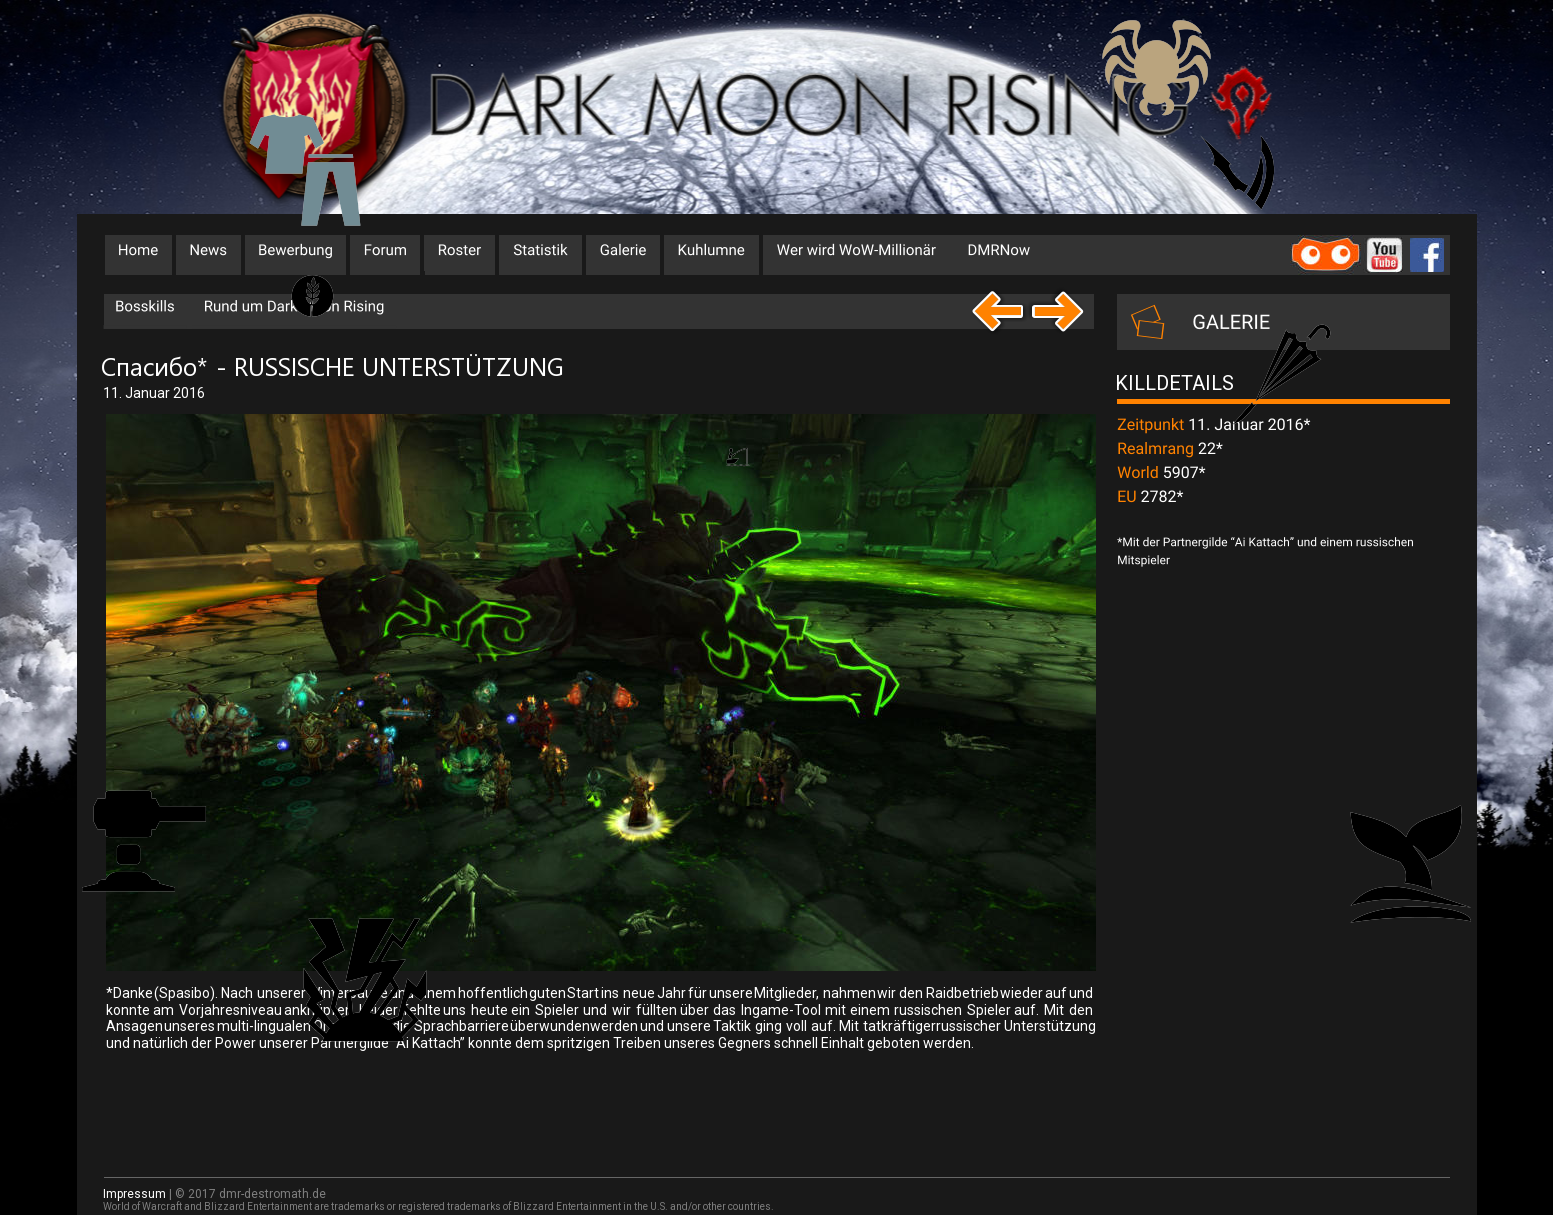  I want to click on indicates pest or bug-related content, so click(1156, 64).